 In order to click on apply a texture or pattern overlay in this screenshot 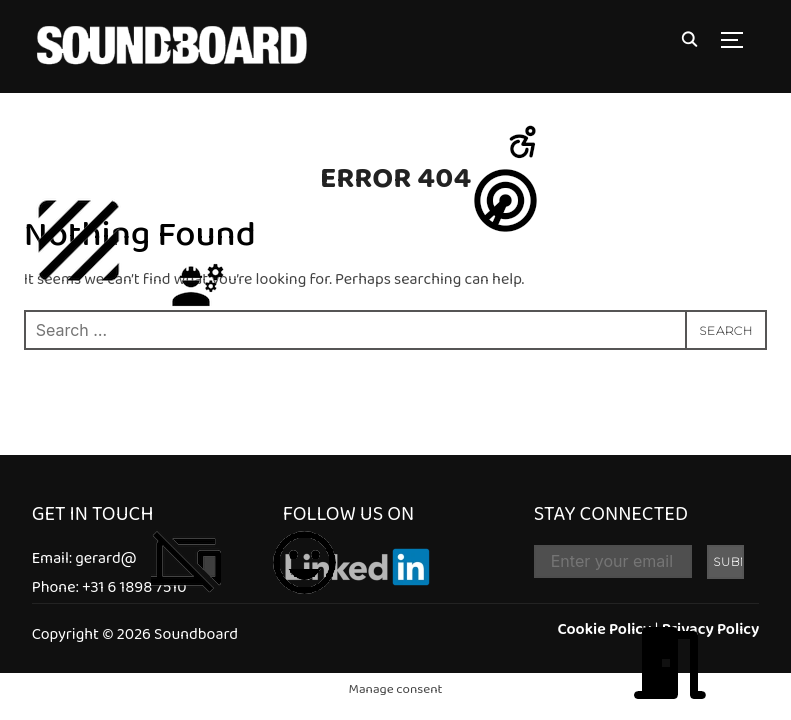, I will do `click(78, 240)`.